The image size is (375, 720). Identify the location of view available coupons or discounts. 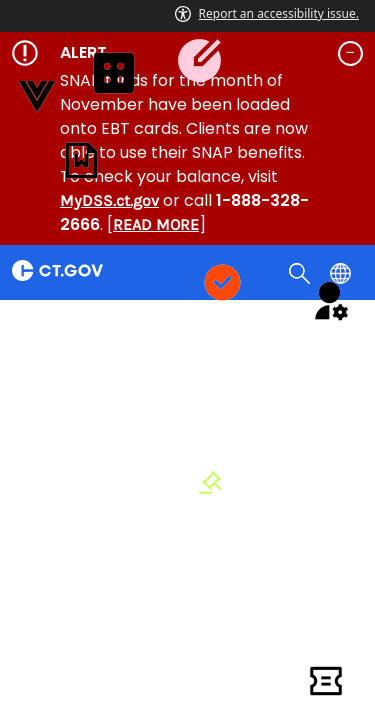
(326, 681).